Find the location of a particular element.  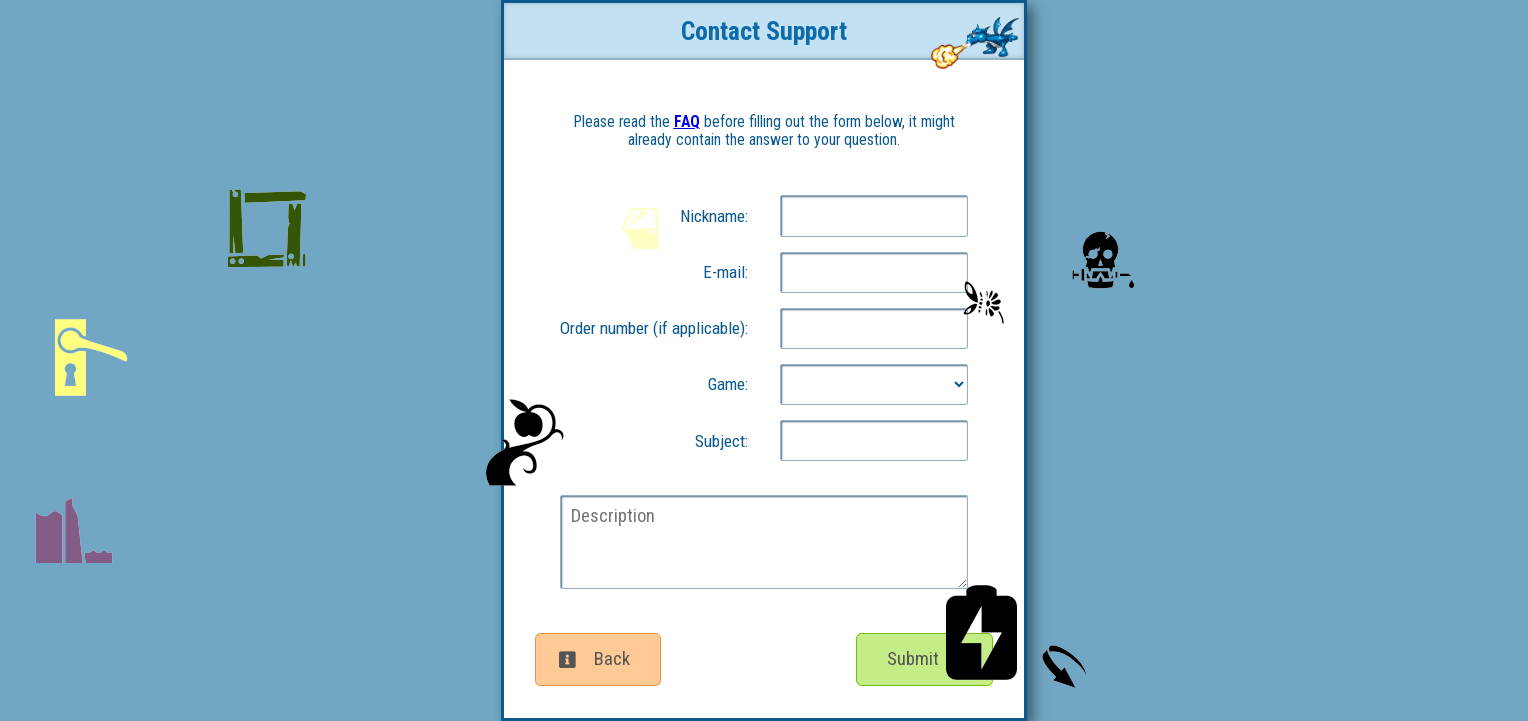

indicates lethal injection or poison hazard is located at coordinates (1102, 260).